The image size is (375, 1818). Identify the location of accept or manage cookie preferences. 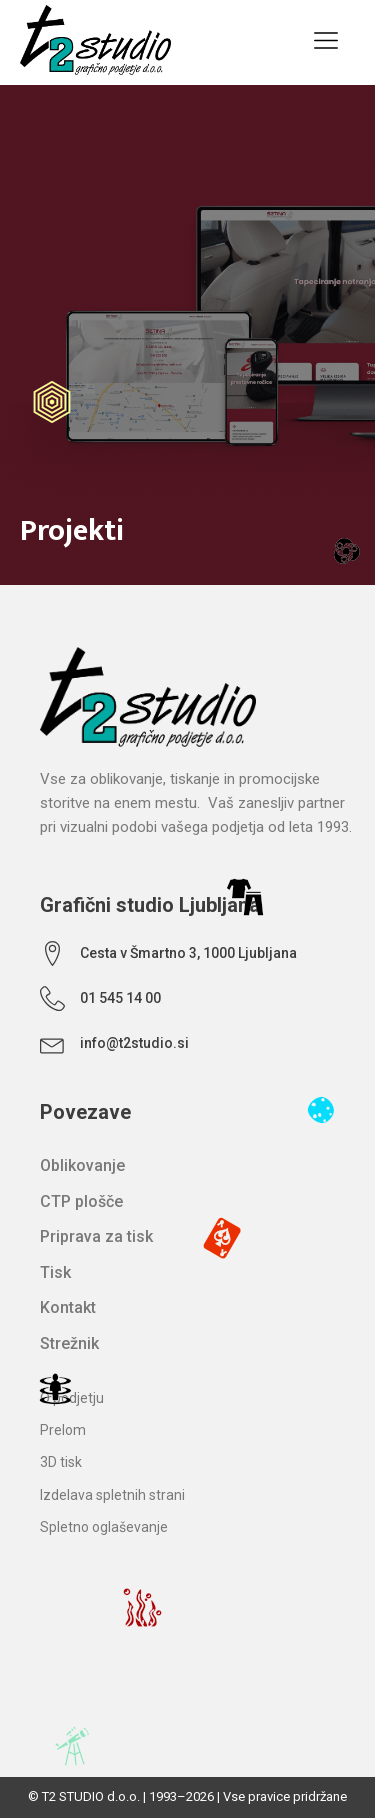
(321, 1110).